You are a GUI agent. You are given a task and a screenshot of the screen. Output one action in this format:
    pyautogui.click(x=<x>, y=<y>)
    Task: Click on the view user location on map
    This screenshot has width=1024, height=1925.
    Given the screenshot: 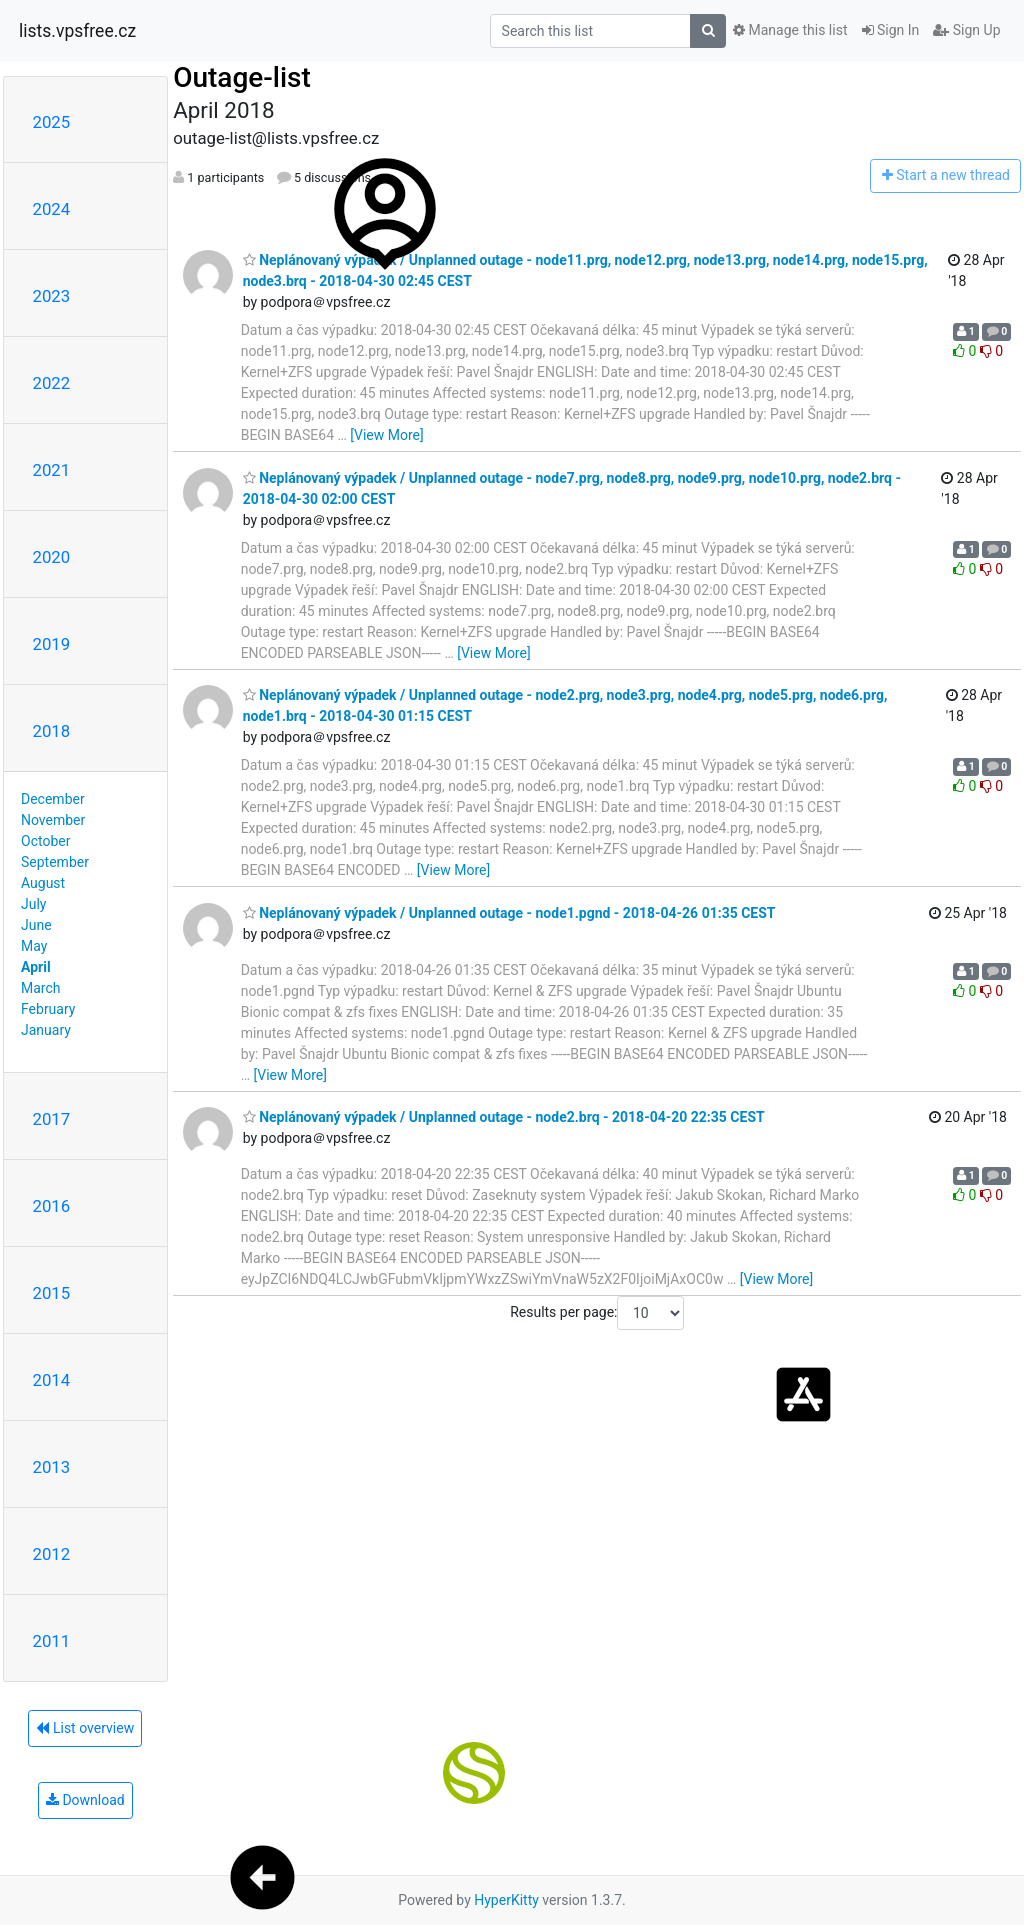 What is the action you would take?
    pyautogui.click(x=385, y=209)
    